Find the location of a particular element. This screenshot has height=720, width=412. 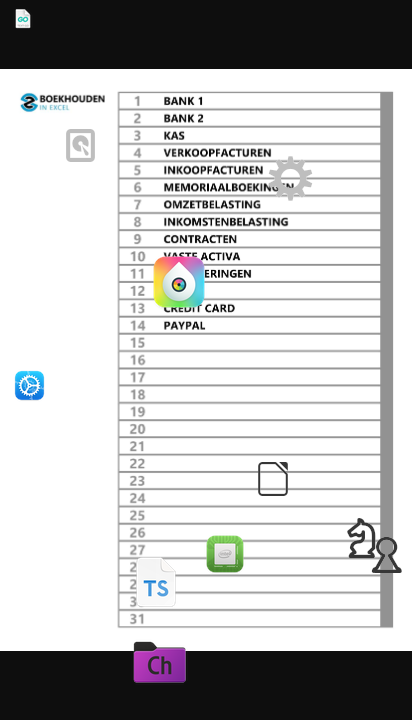

access connected USB hard drive is located at coordinates (80, 145).